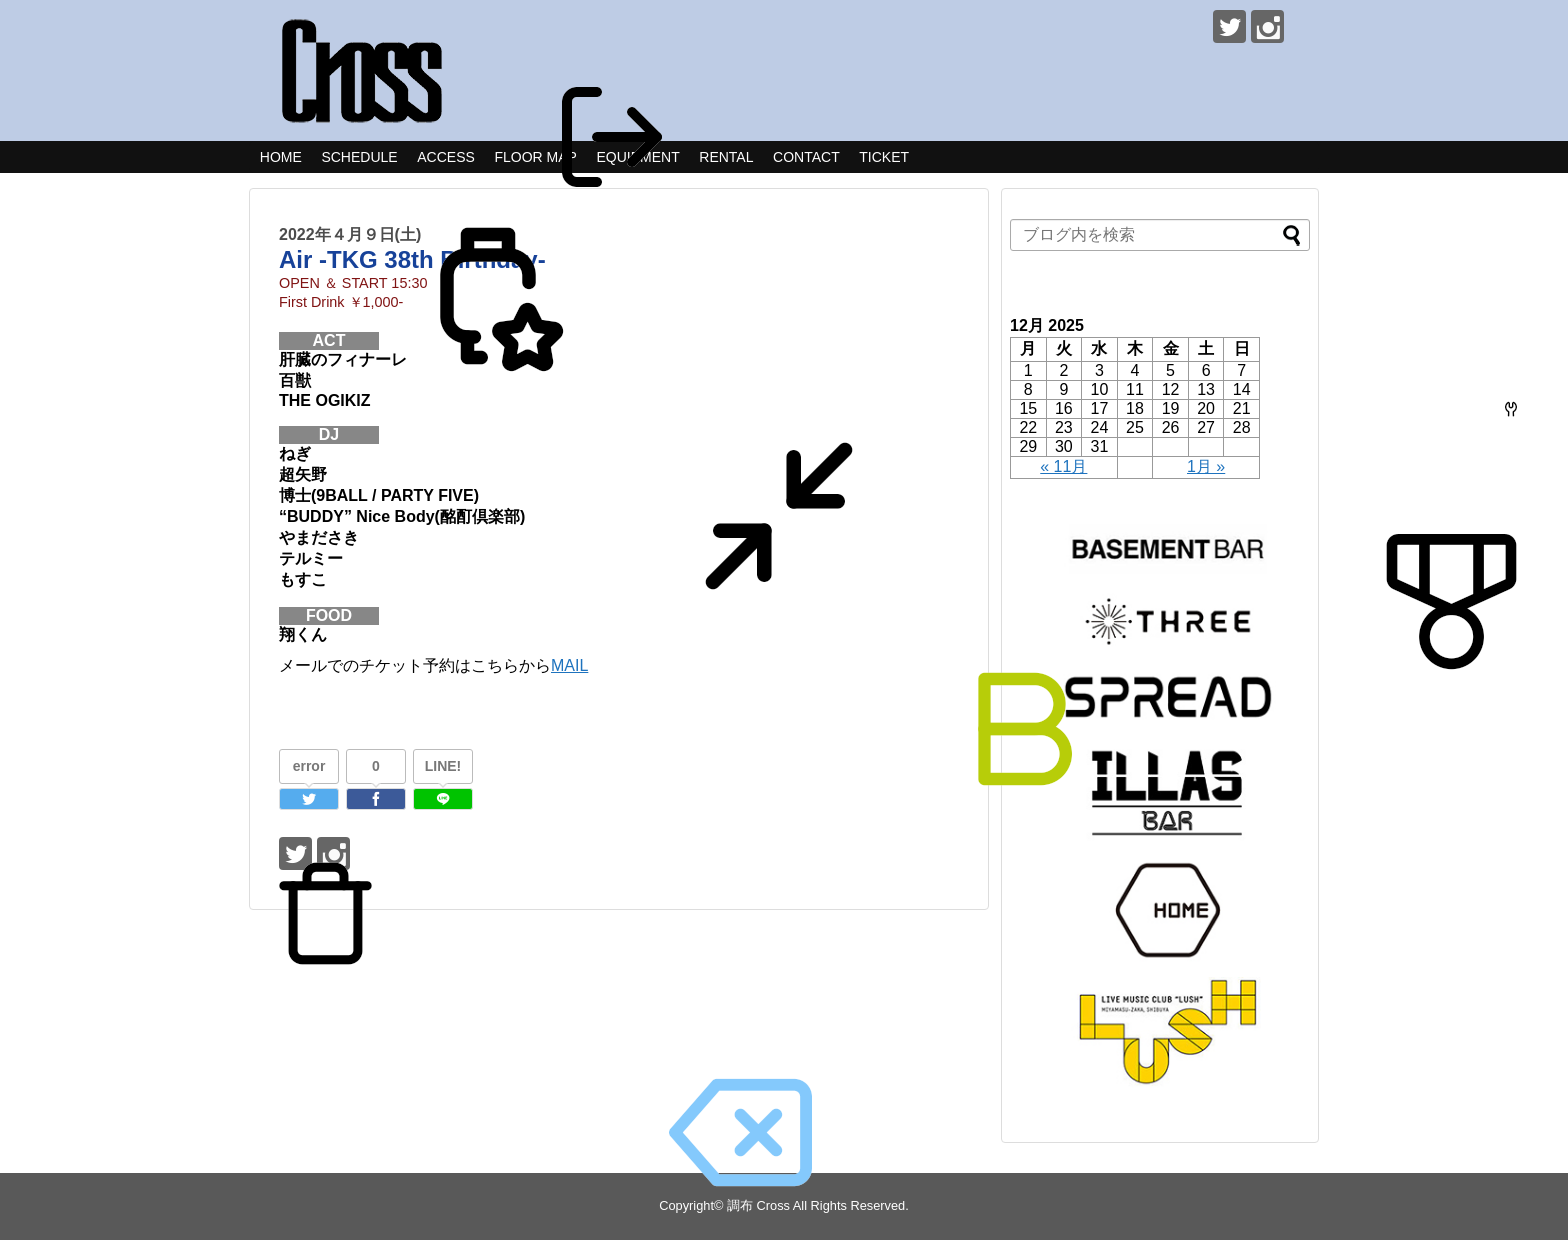 The height and width of the screenshot is (1240, 1568). I want to click on delete a tag or label, so click(740, 1132).